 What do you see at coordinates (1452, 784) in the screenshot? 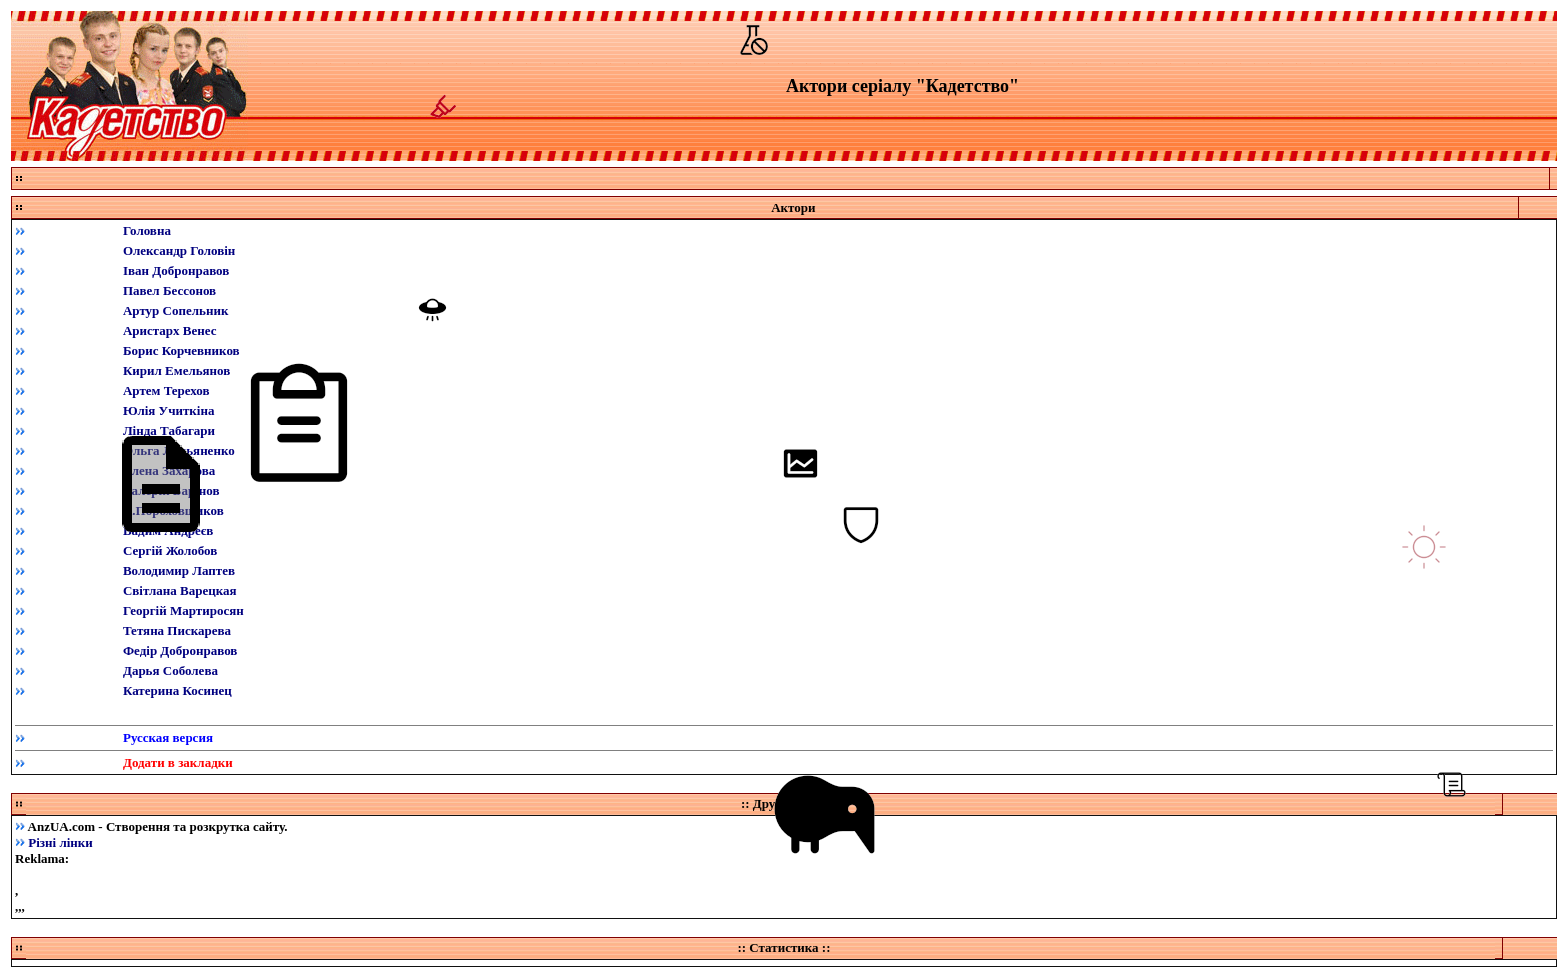
I see `view terms and conditions or legal documents` at bounding box center [1452, 784].